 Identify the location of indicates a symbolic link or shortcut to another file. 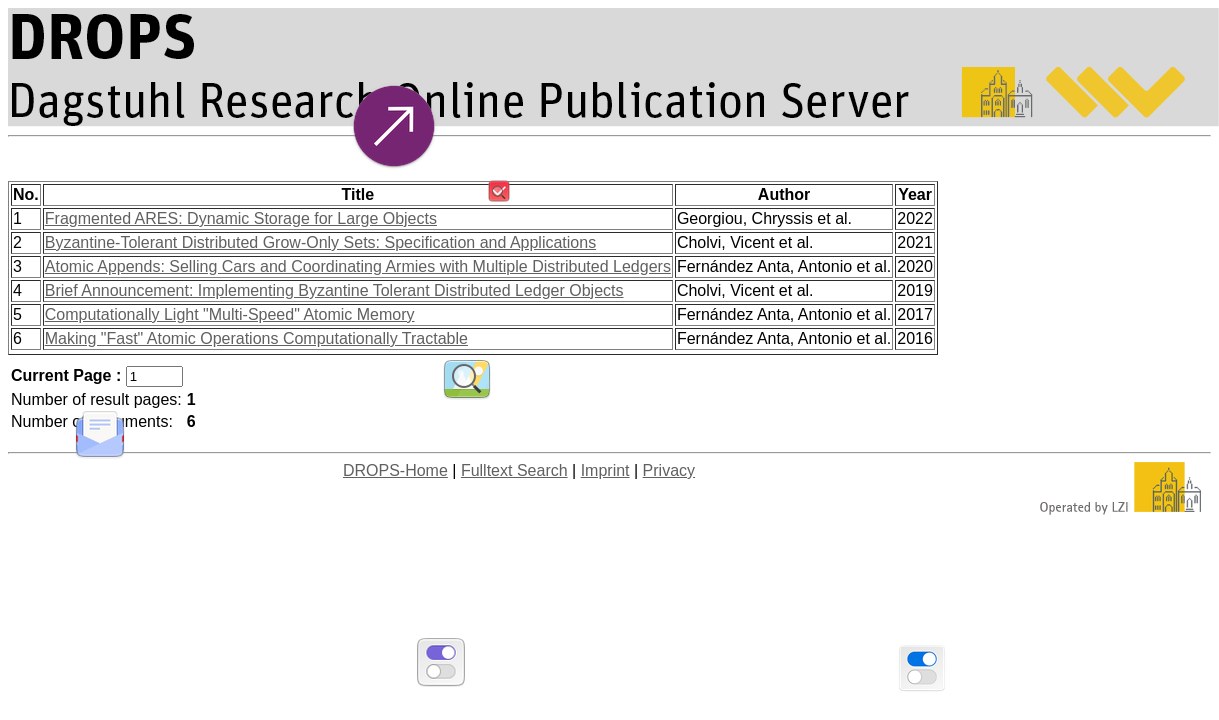
(394, 126).